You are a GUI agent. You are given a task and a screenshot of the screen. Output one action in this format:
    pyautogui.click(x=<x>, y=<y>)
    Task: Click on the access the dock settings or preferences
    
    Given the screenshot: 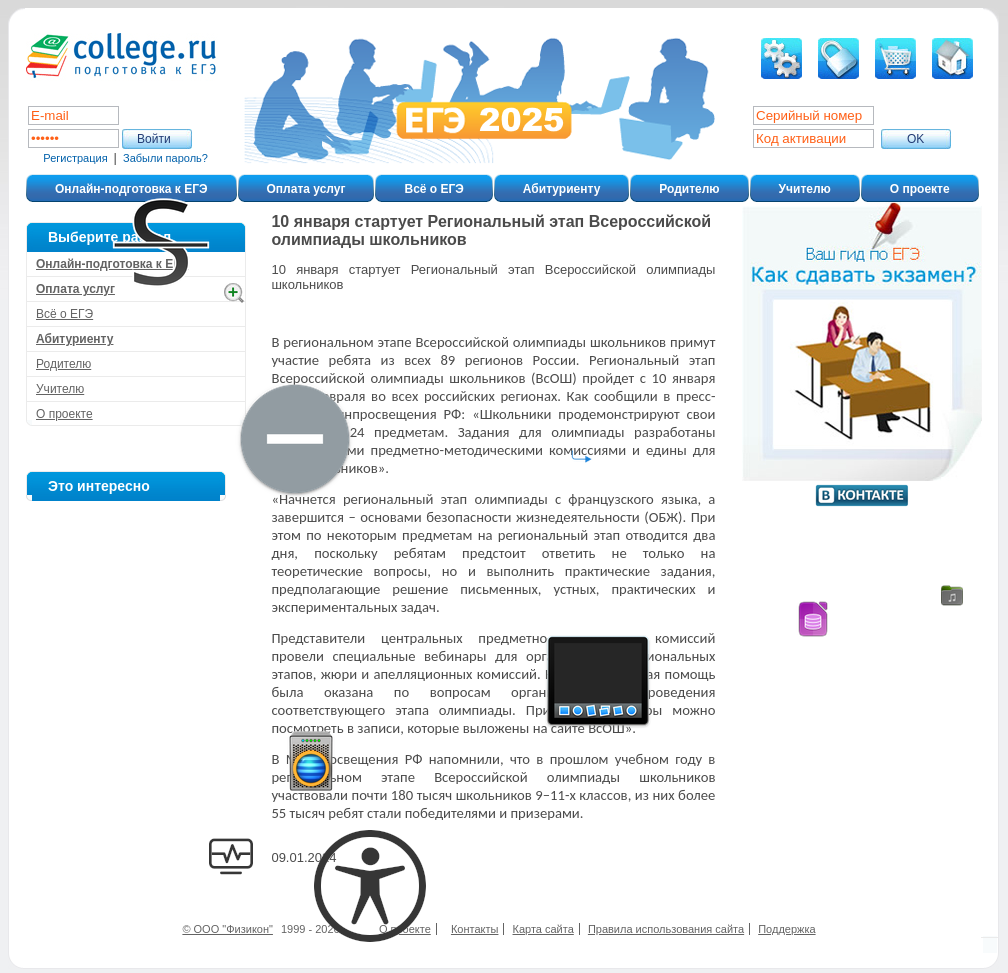 What is the action you would take?
    pyautogui.click(x=598, y=681)
    